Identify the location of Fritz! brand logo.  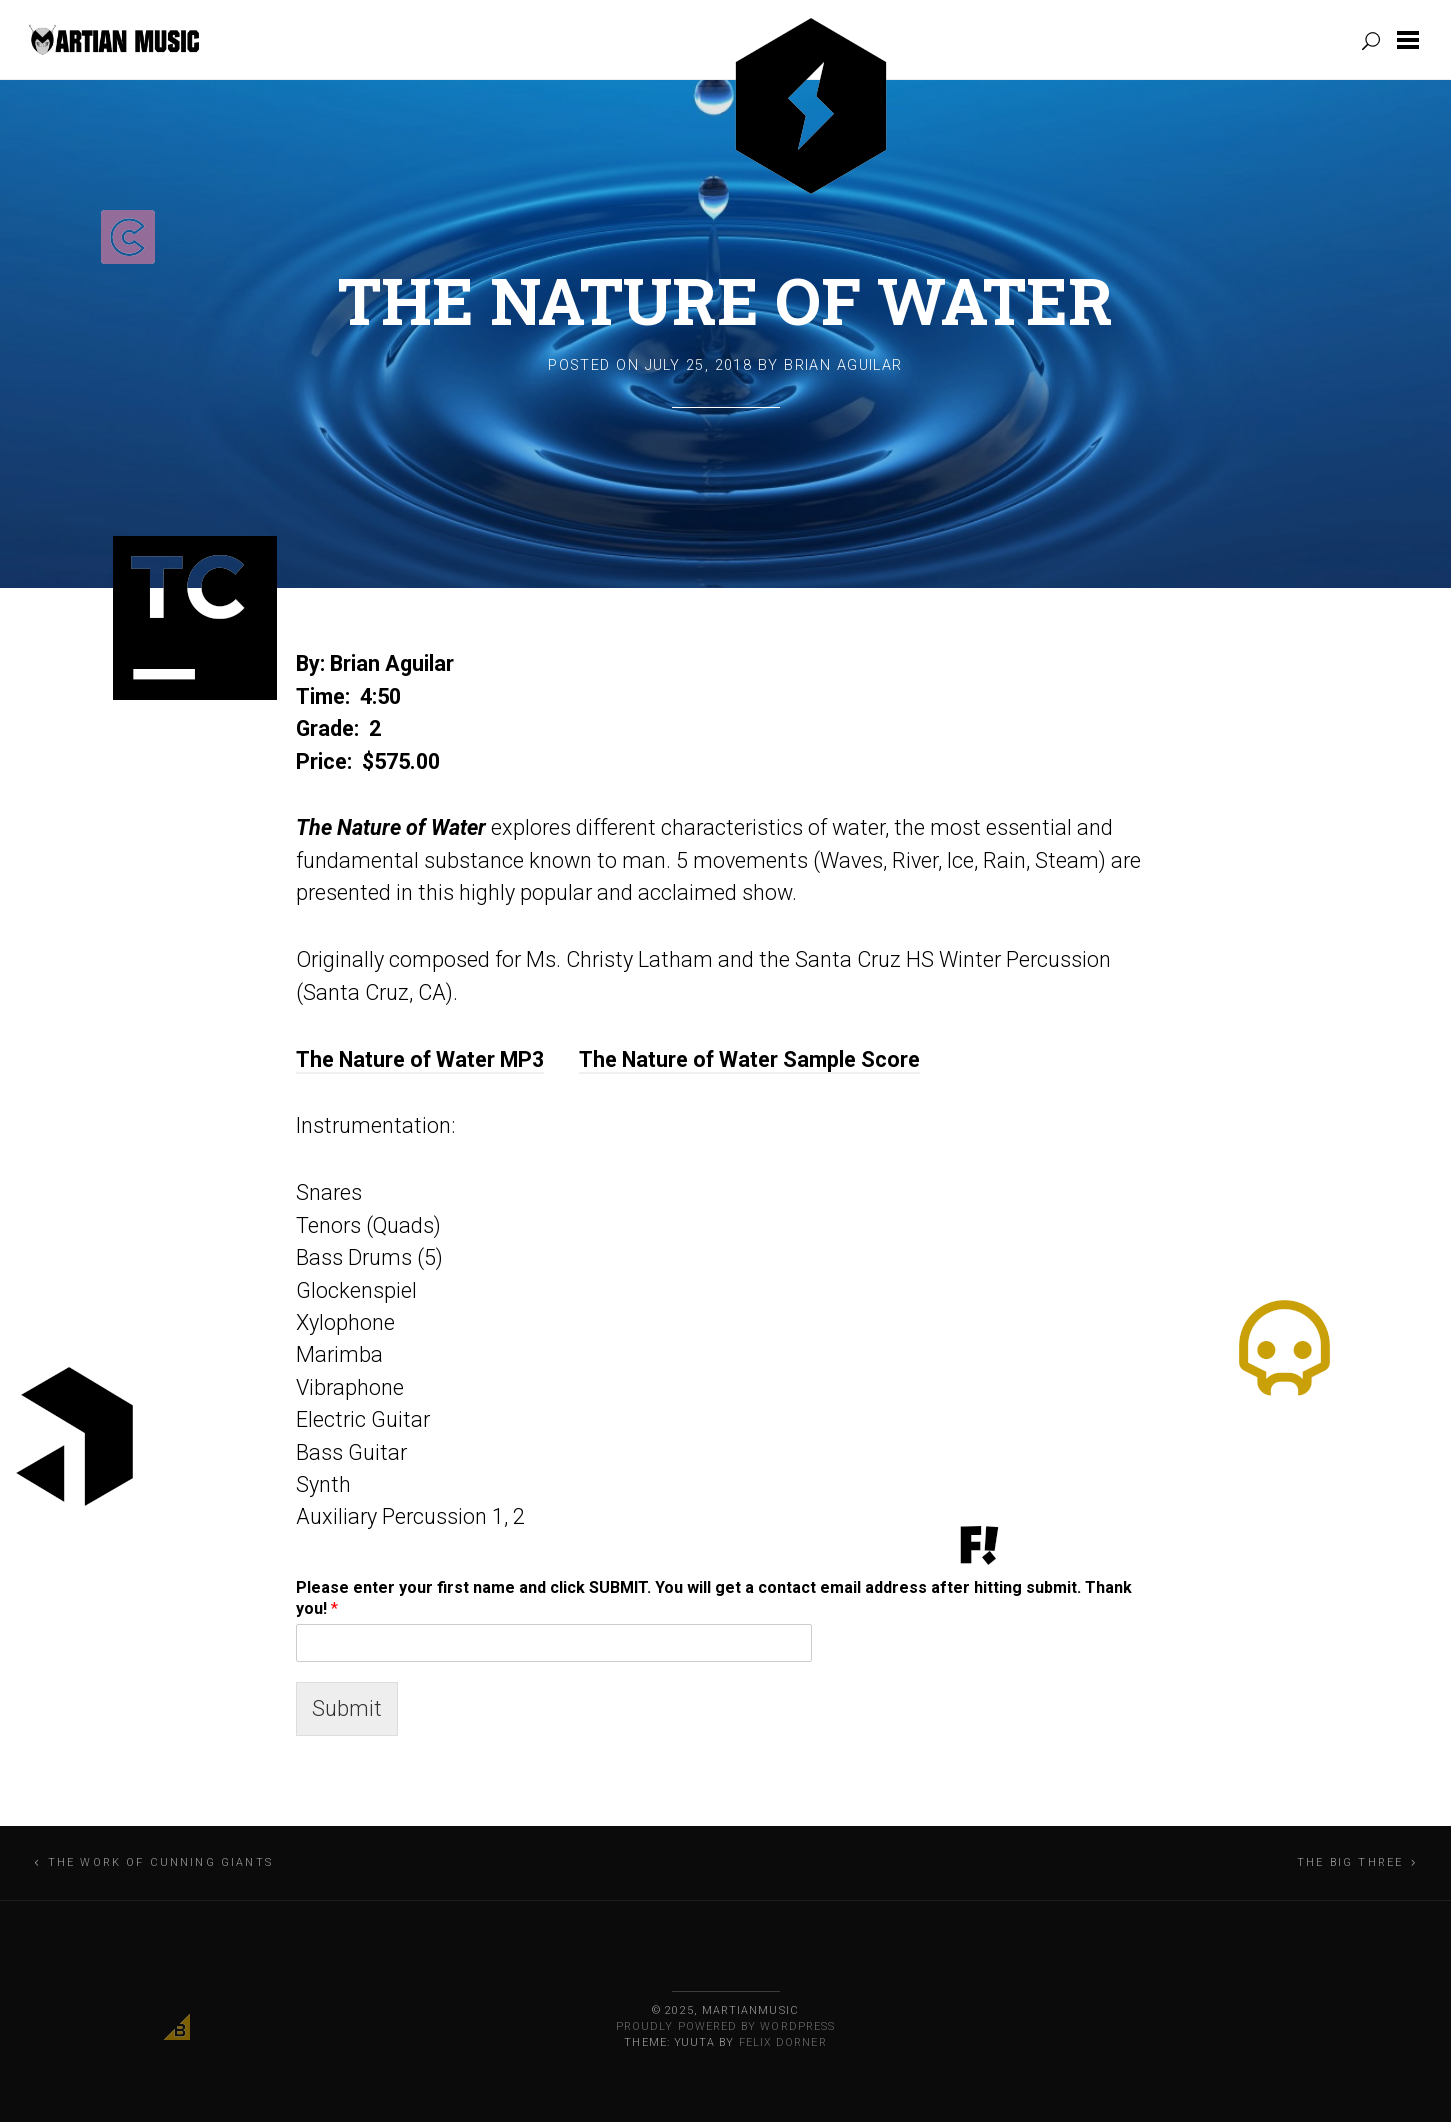
(979, 1545).